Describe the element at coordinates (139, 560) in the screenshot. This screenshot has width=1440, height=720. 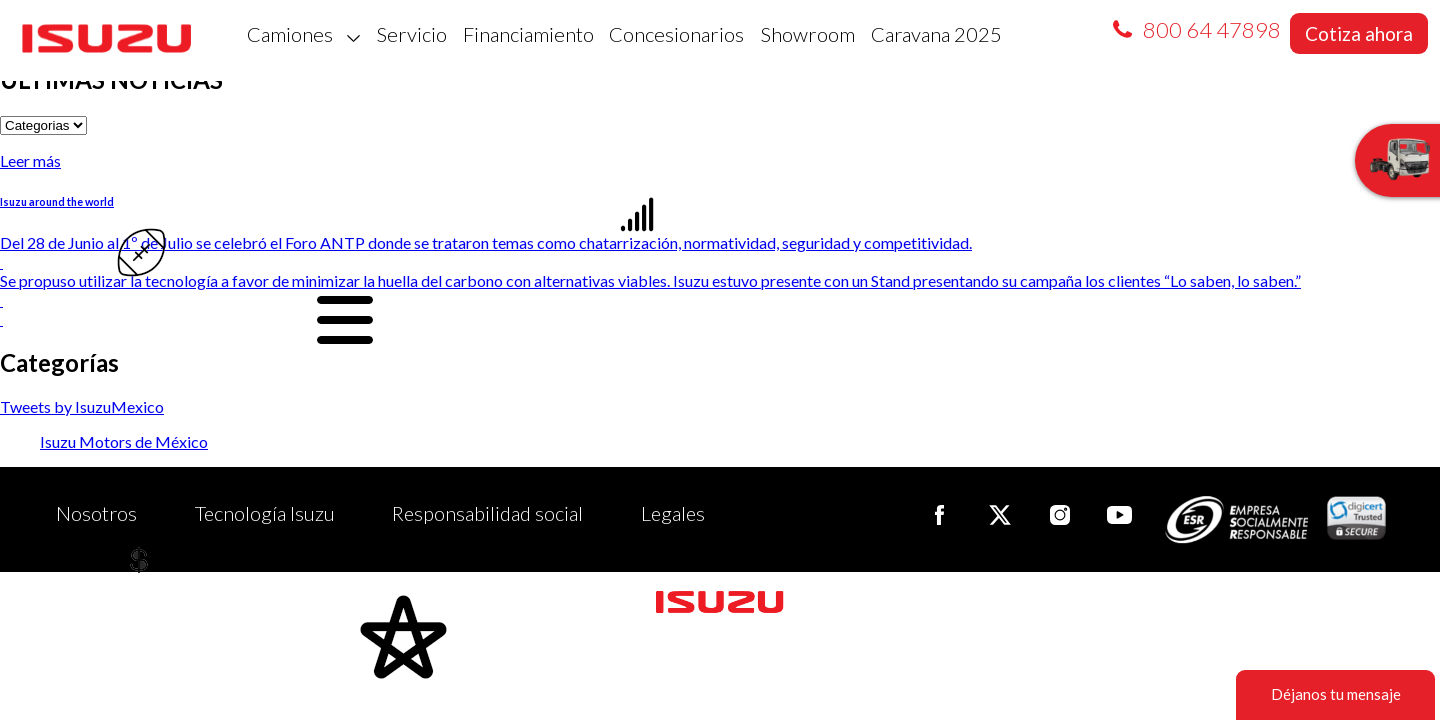
I see `view pricing or payment options` at that location.